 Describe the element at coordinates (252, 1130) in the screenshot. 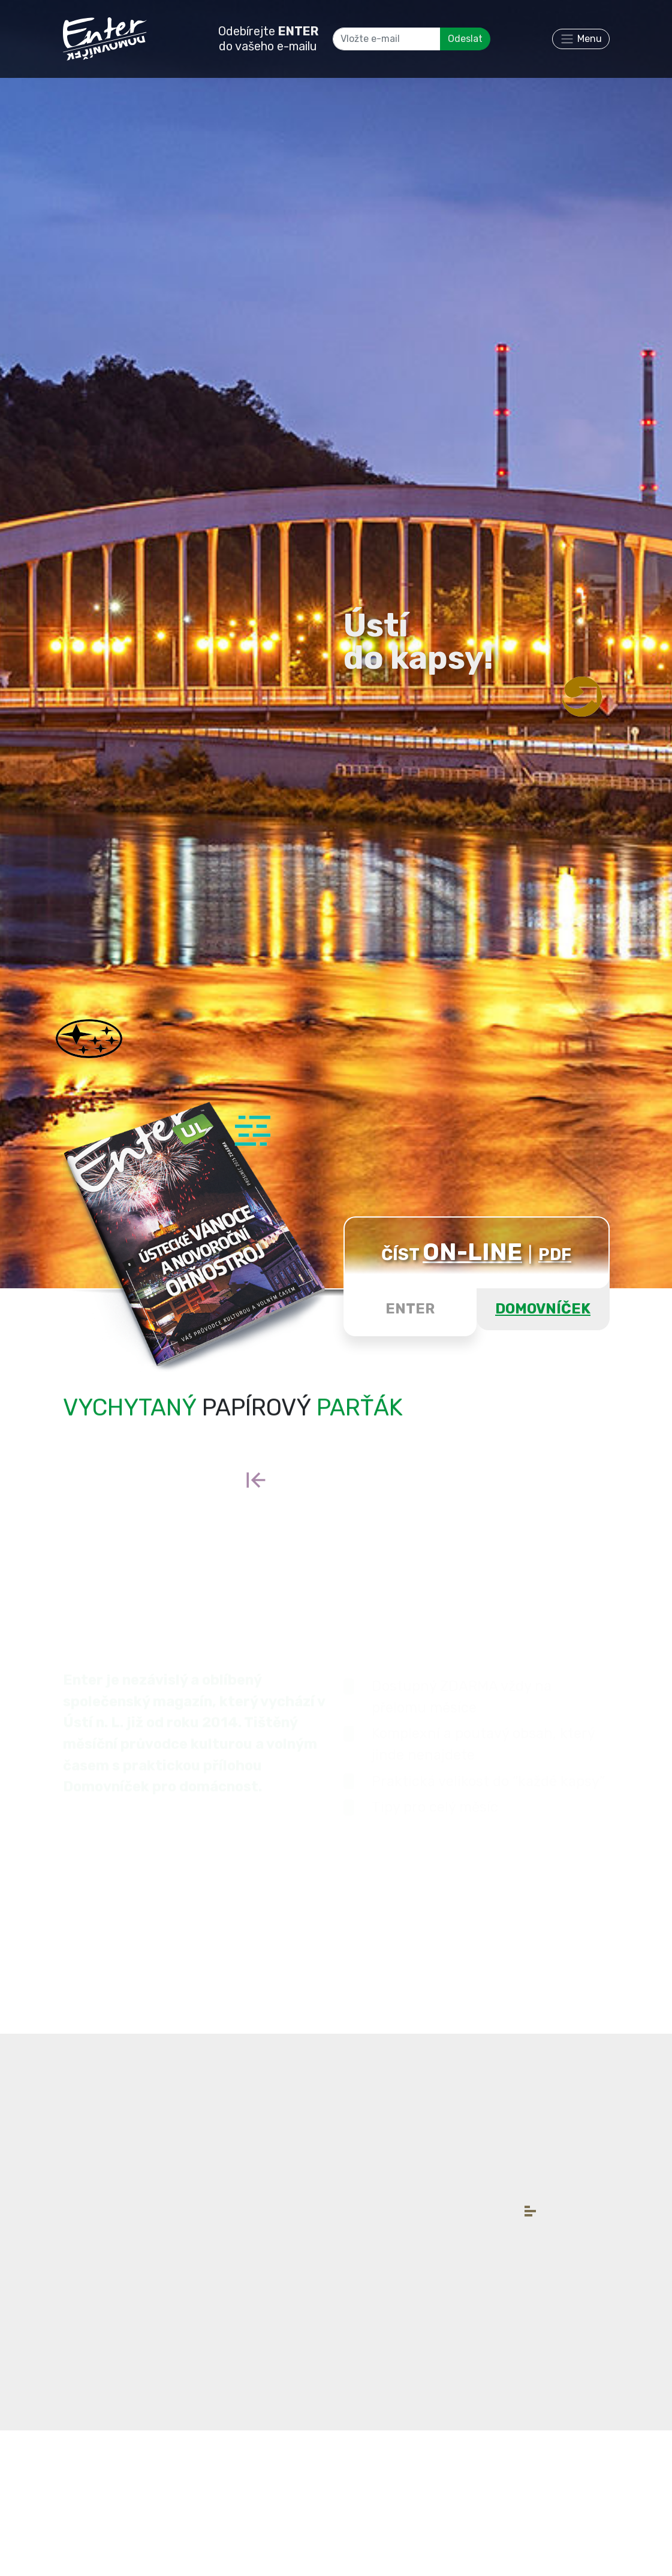

I see `indicates misty or foggy weather conditions` at that location.